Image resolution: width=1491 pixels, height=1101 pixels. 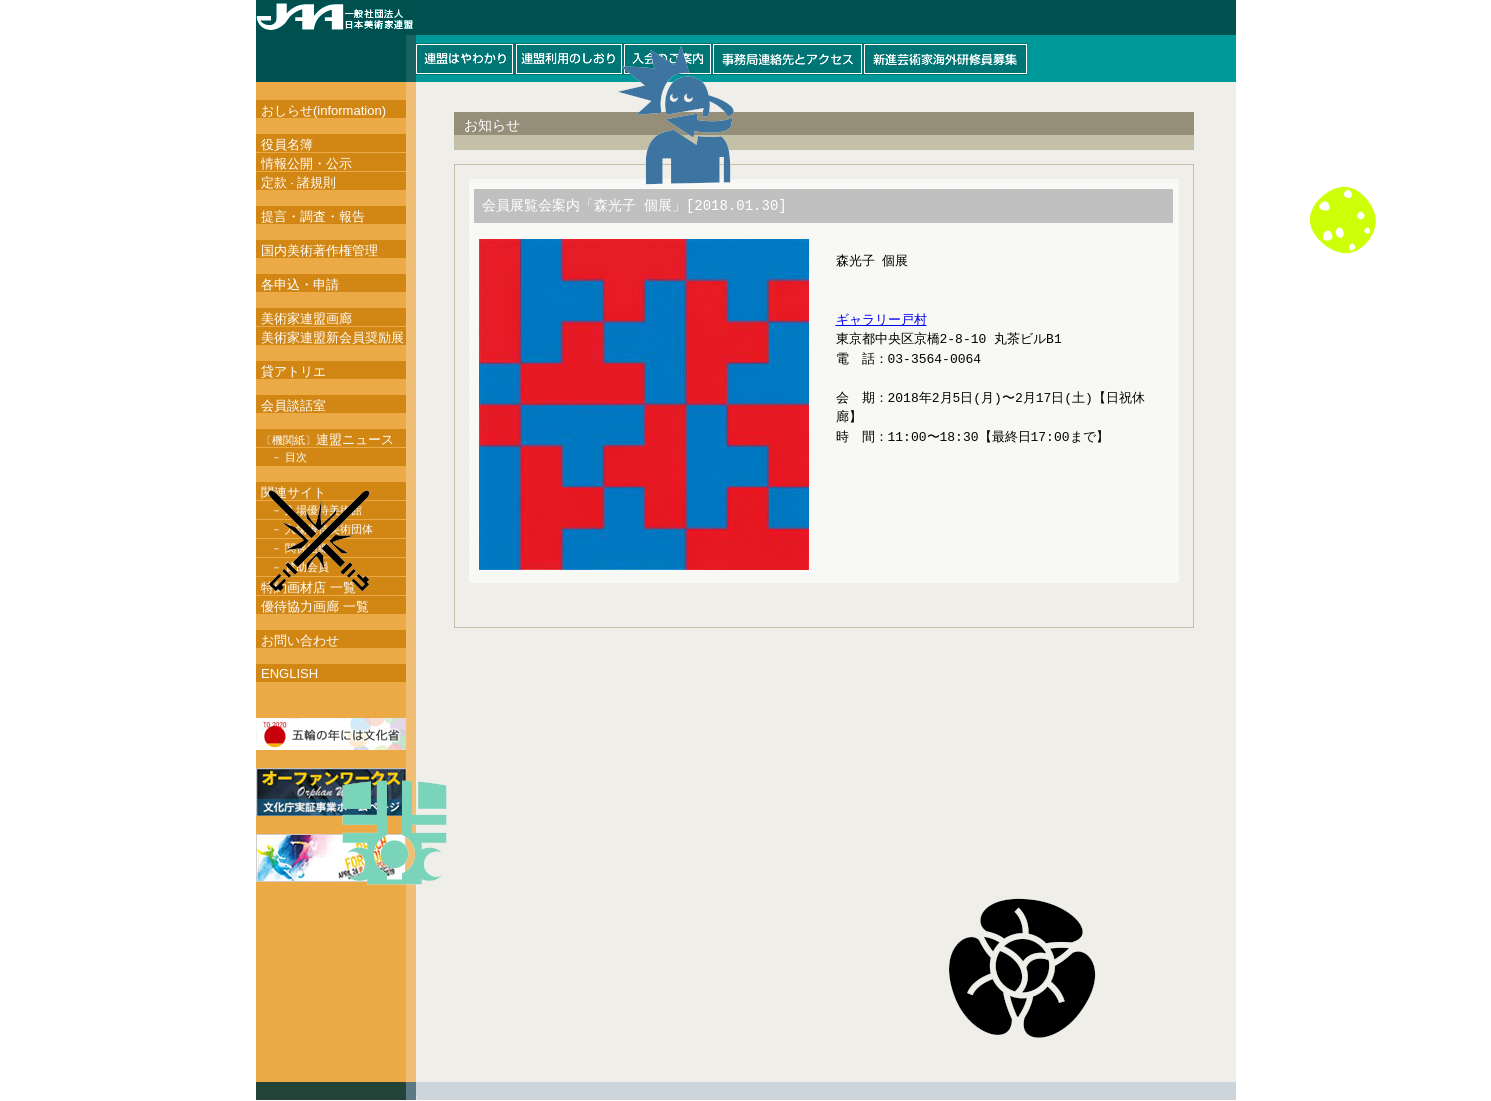 What do you see at coordinates (394, 832) in the screenshot?
I see `engine or motor settings` at bounding box center [394, 832].